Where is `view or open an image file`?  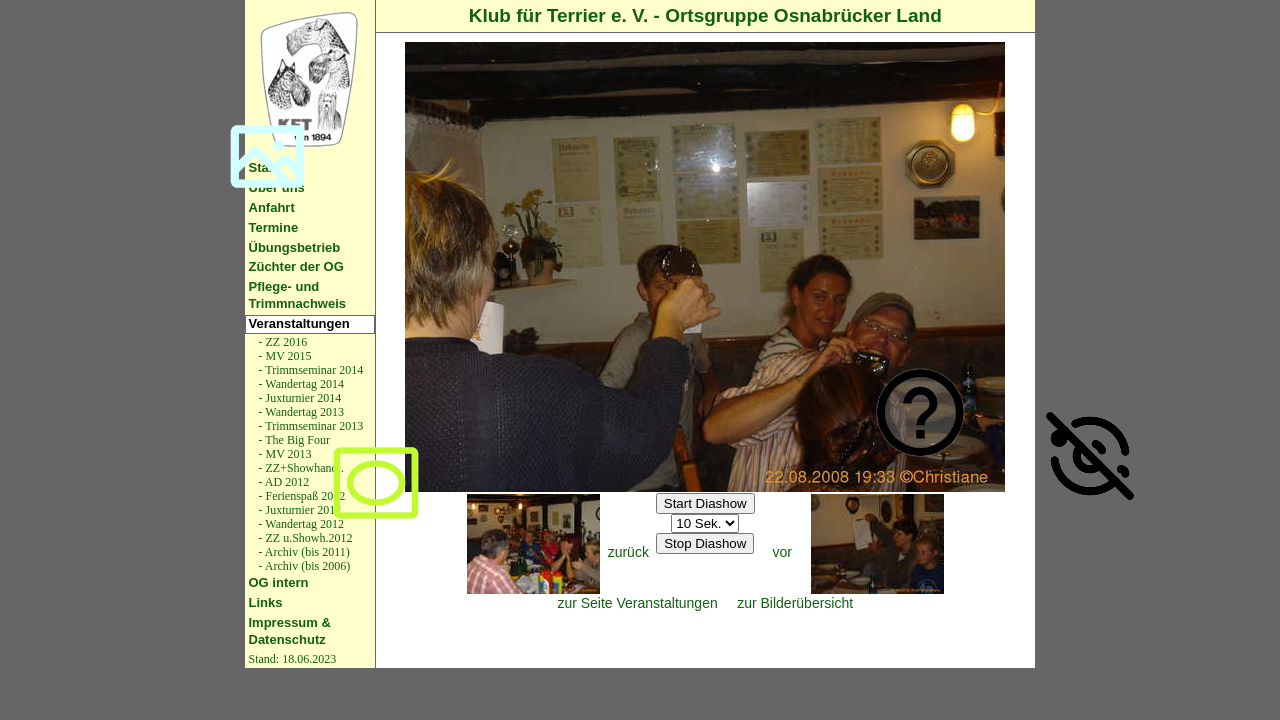 view or open an image file is located at coordinates (267, 156).